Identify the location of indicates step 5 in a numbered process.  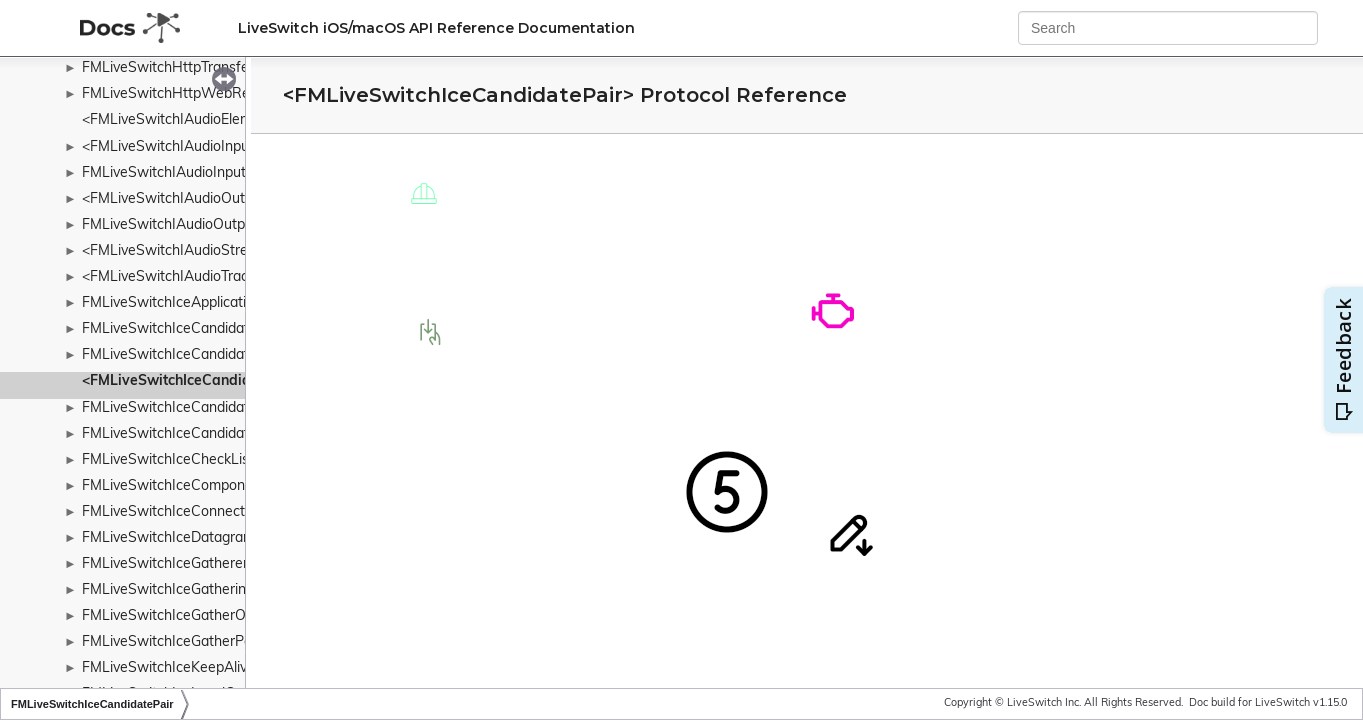
(727, 492).